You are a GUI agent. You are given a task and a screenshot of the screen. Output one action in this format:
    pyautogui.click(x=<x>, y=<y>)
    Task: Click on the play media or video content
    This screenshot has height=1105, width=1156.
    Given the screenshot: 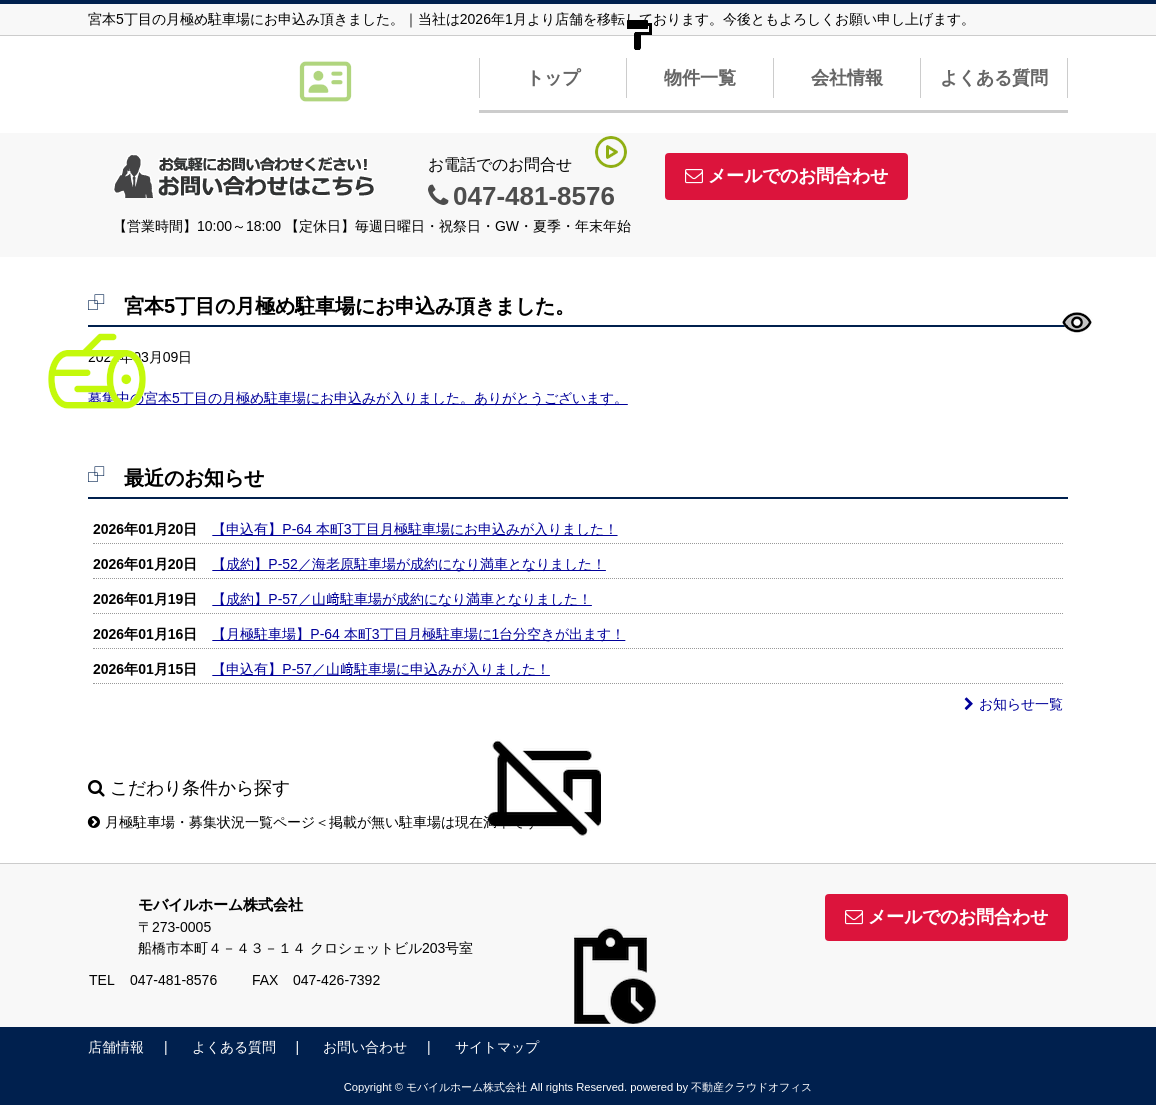 What is the action you would take?
    pyautogui.click(x=611, y=152)
    